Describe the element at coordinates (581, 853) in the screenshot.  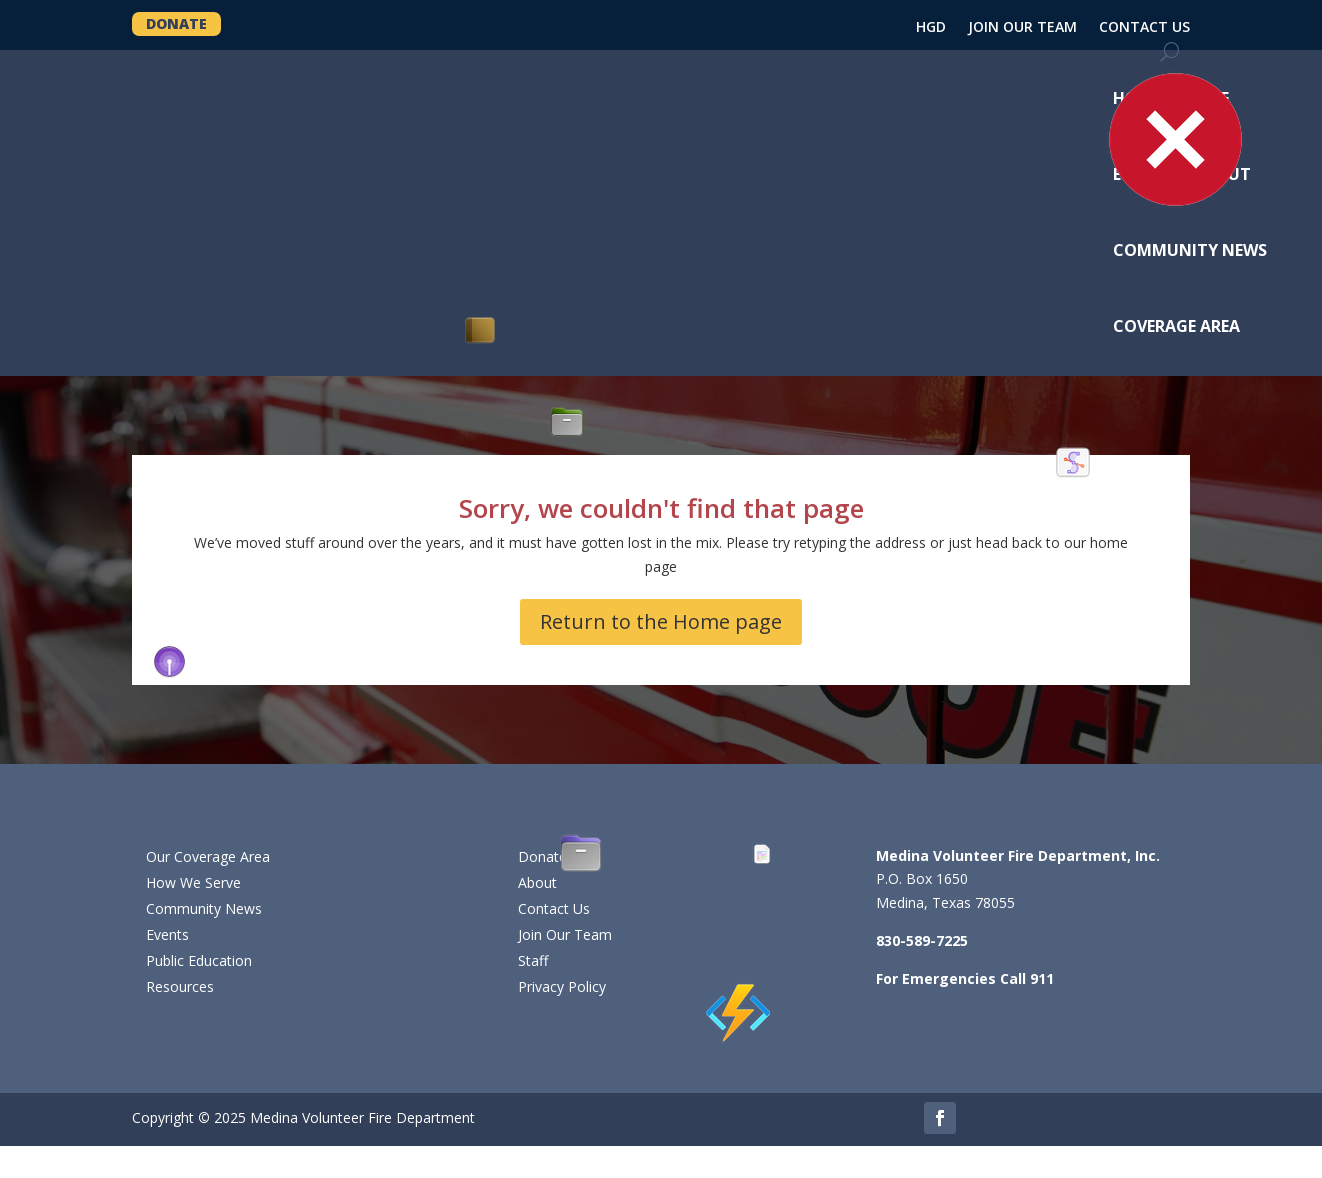
I see `open the file manager application` at that location.